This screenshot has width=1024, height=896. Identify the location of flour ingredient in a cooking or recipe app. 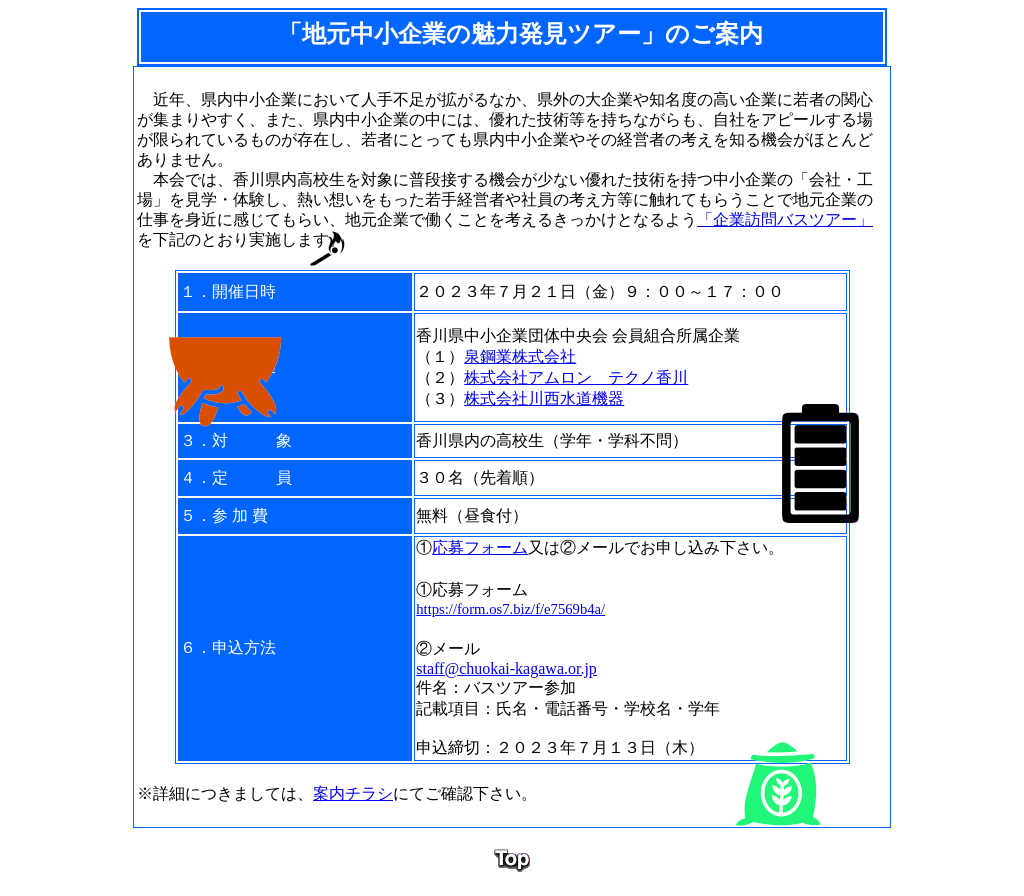
(778, 783).